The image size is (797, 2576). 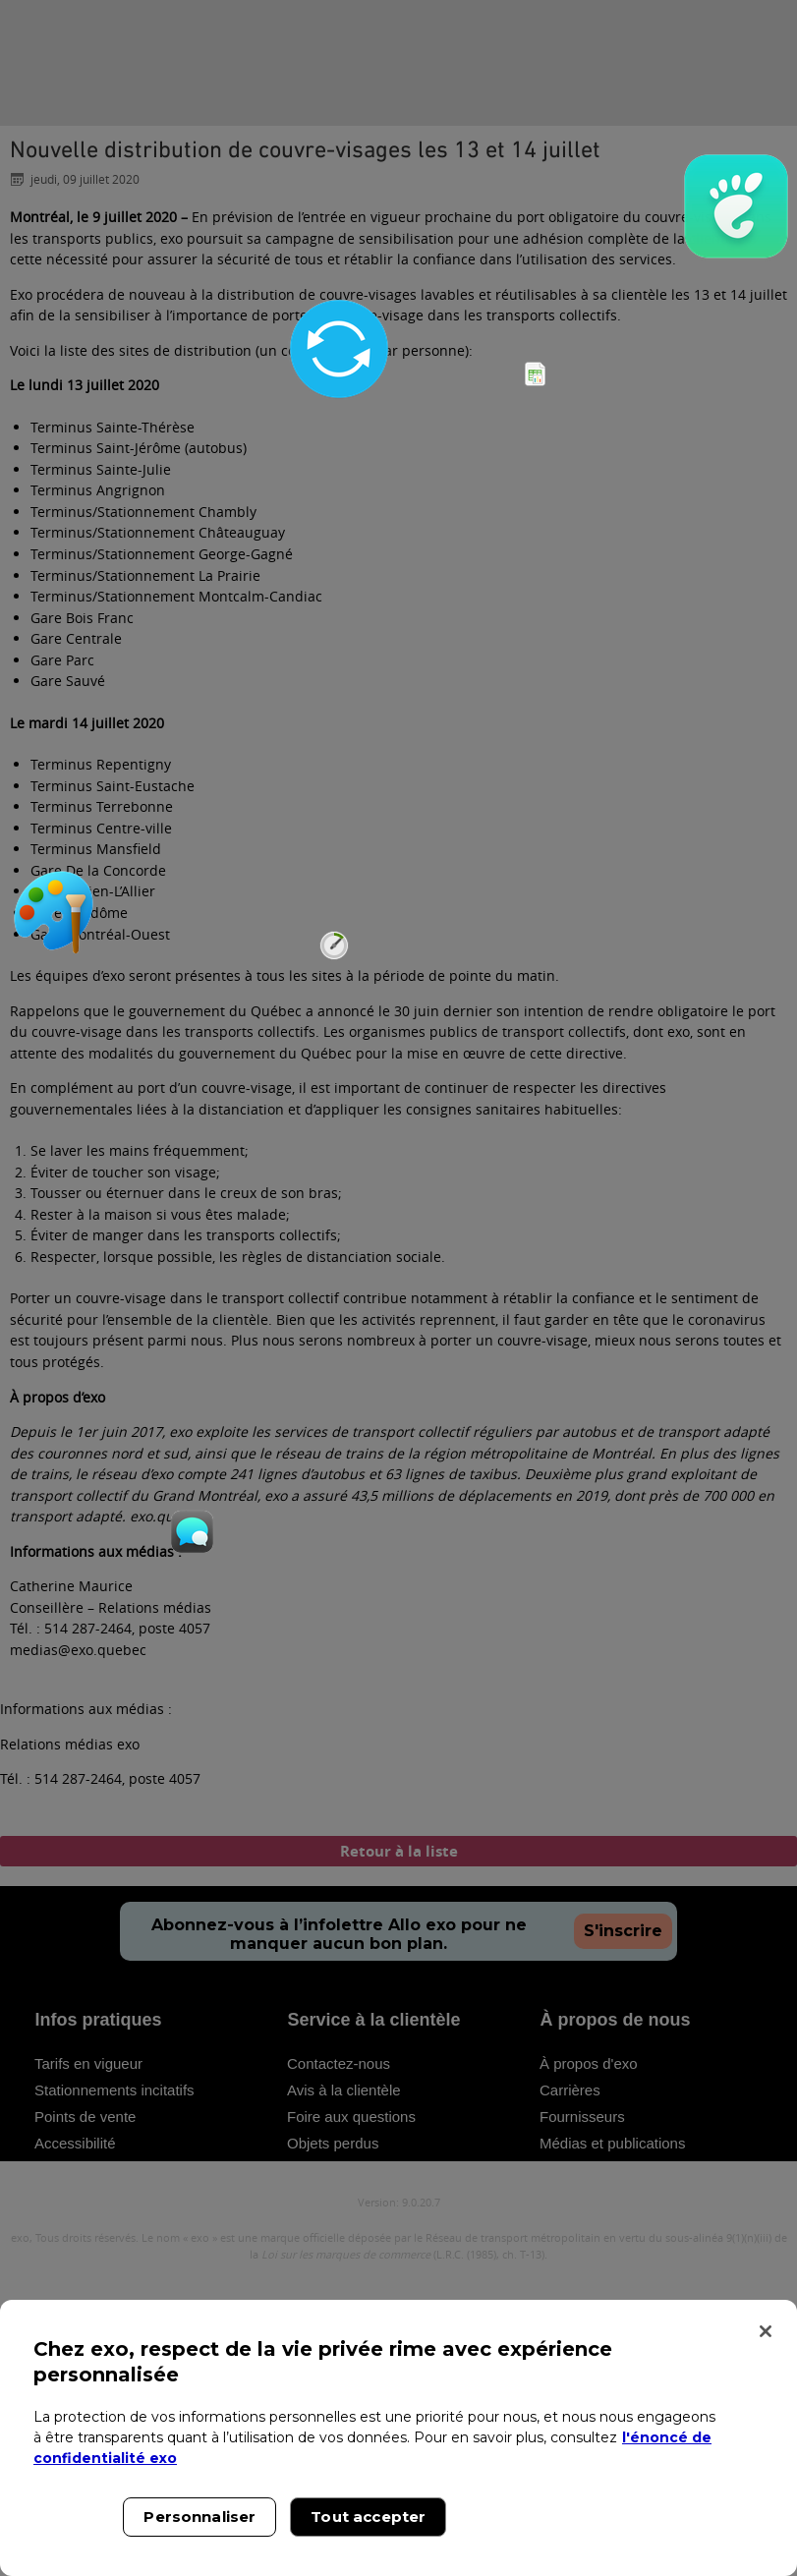 I want to click on open sysprof system profiler, so click(x=334, y=945).